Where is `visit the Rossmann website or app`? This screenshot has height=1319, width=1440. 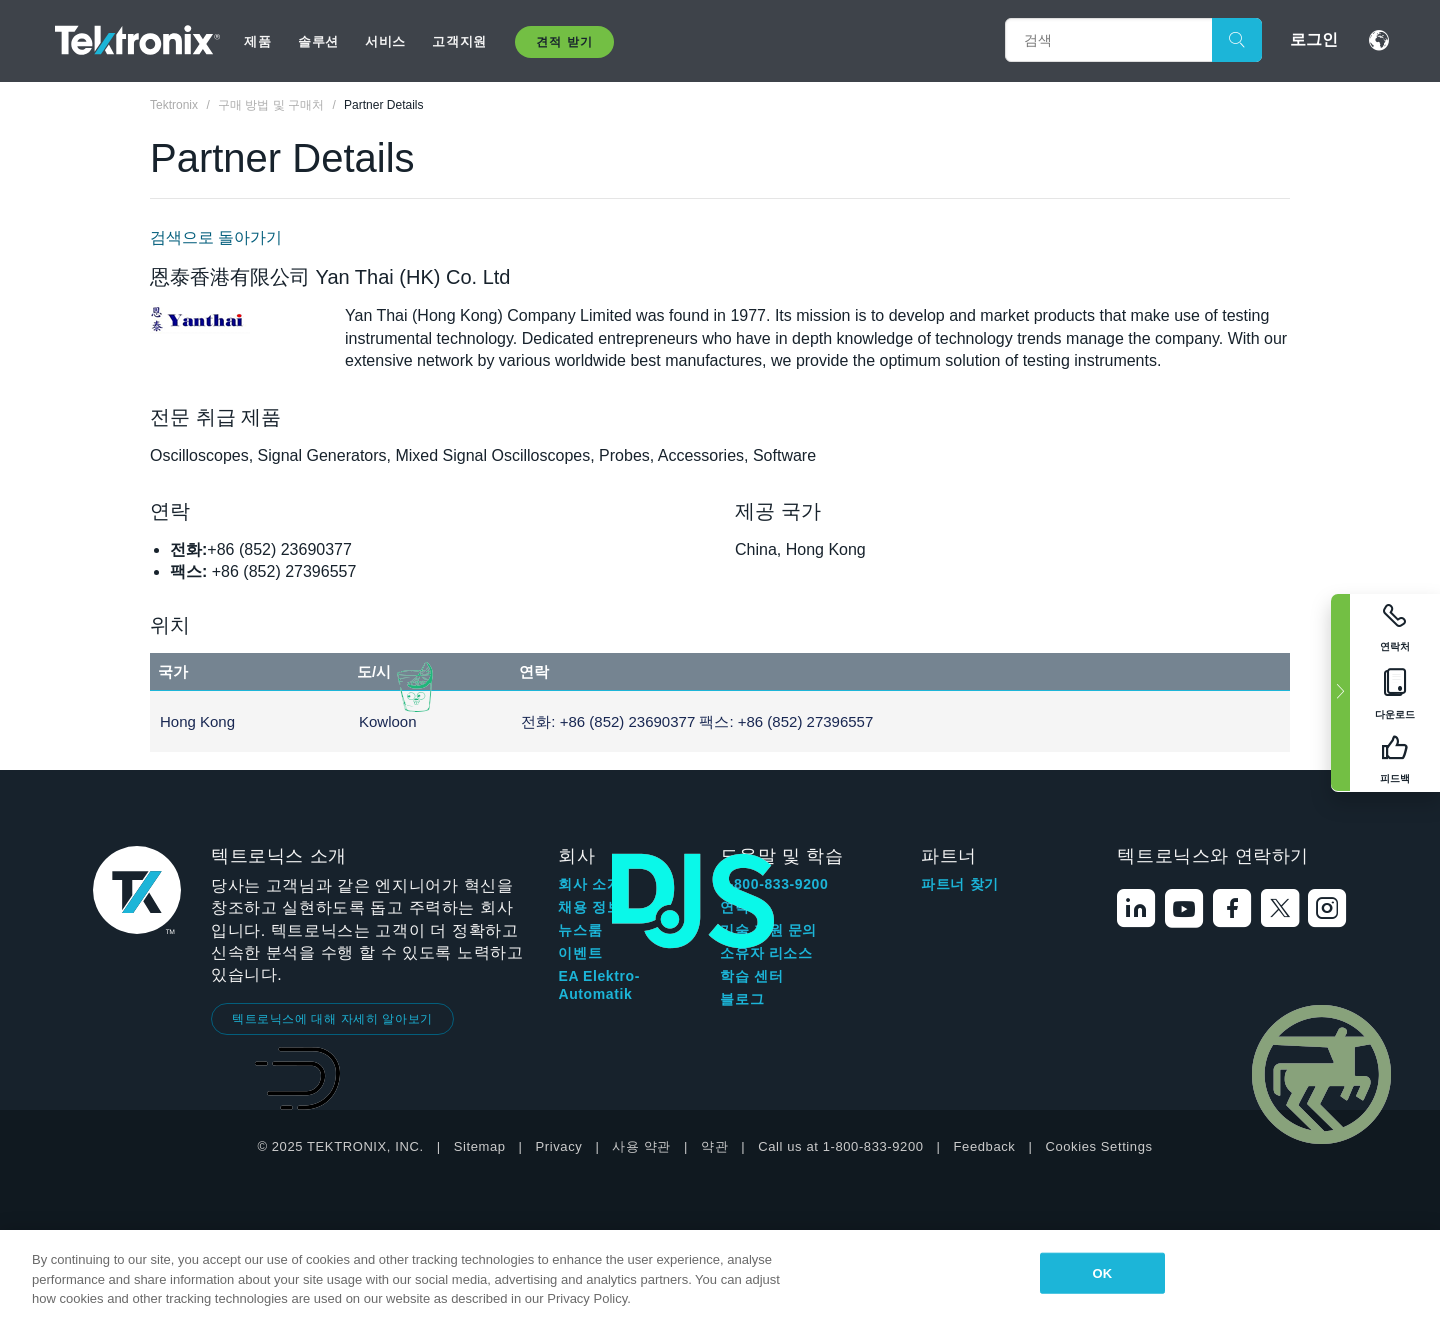 visit the Rossmann website or app is located at coordinates (1321, 1074).